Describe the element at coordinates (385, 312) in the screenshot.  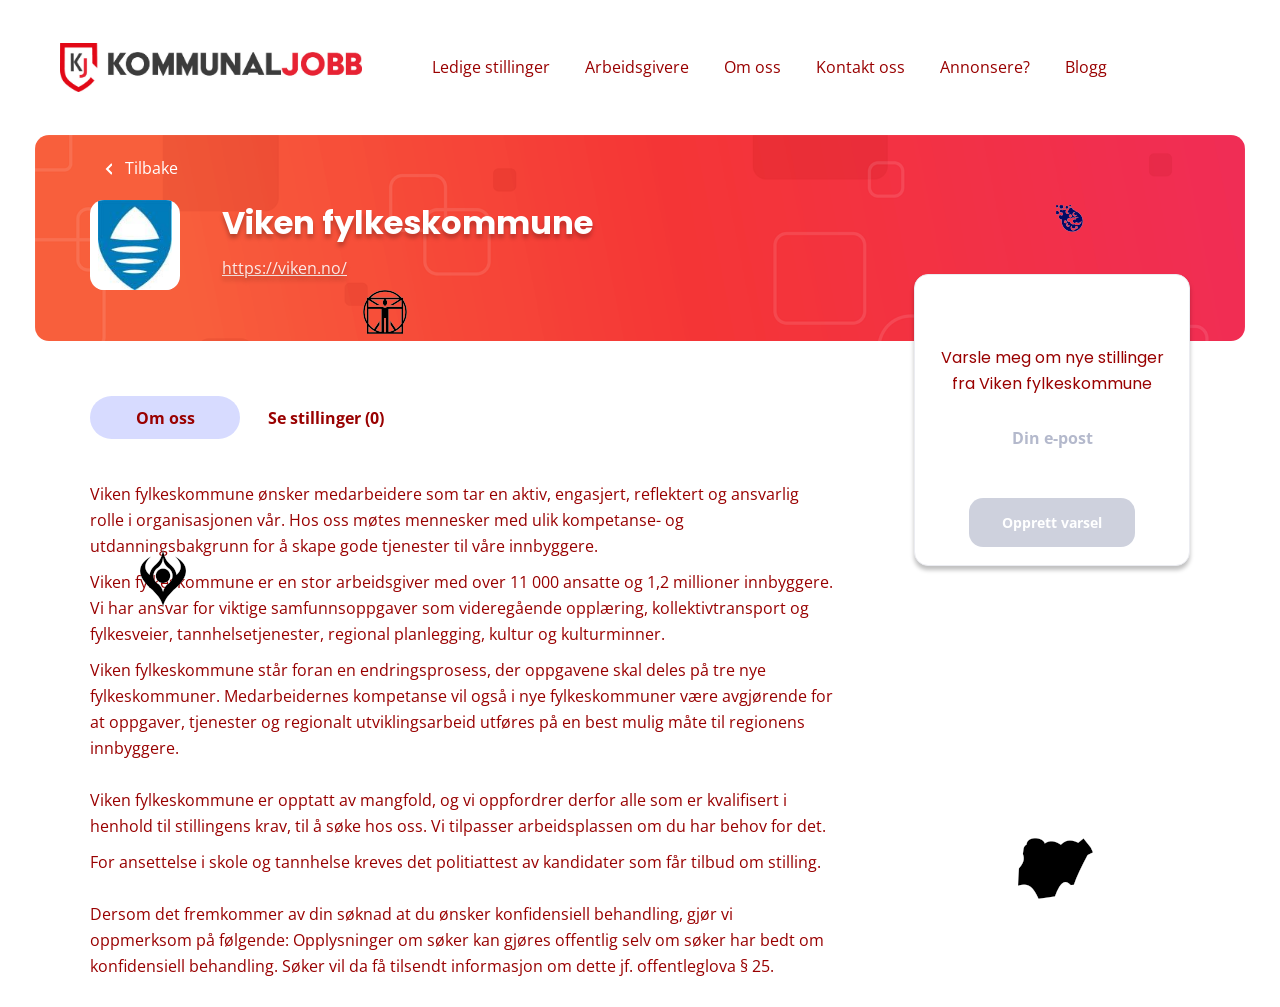
I see `view body measurements or proportions` at that location.